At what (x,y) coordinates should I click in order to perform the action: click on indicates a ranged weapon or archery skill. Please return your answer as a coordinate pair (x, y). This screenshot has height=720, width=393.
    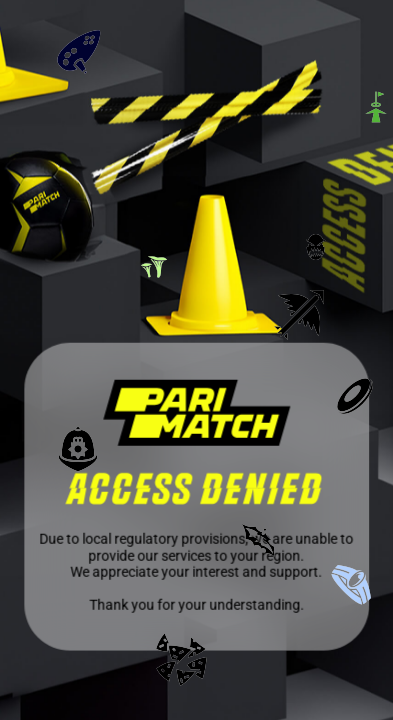
    Looking at the image, I should click on (299, 315).